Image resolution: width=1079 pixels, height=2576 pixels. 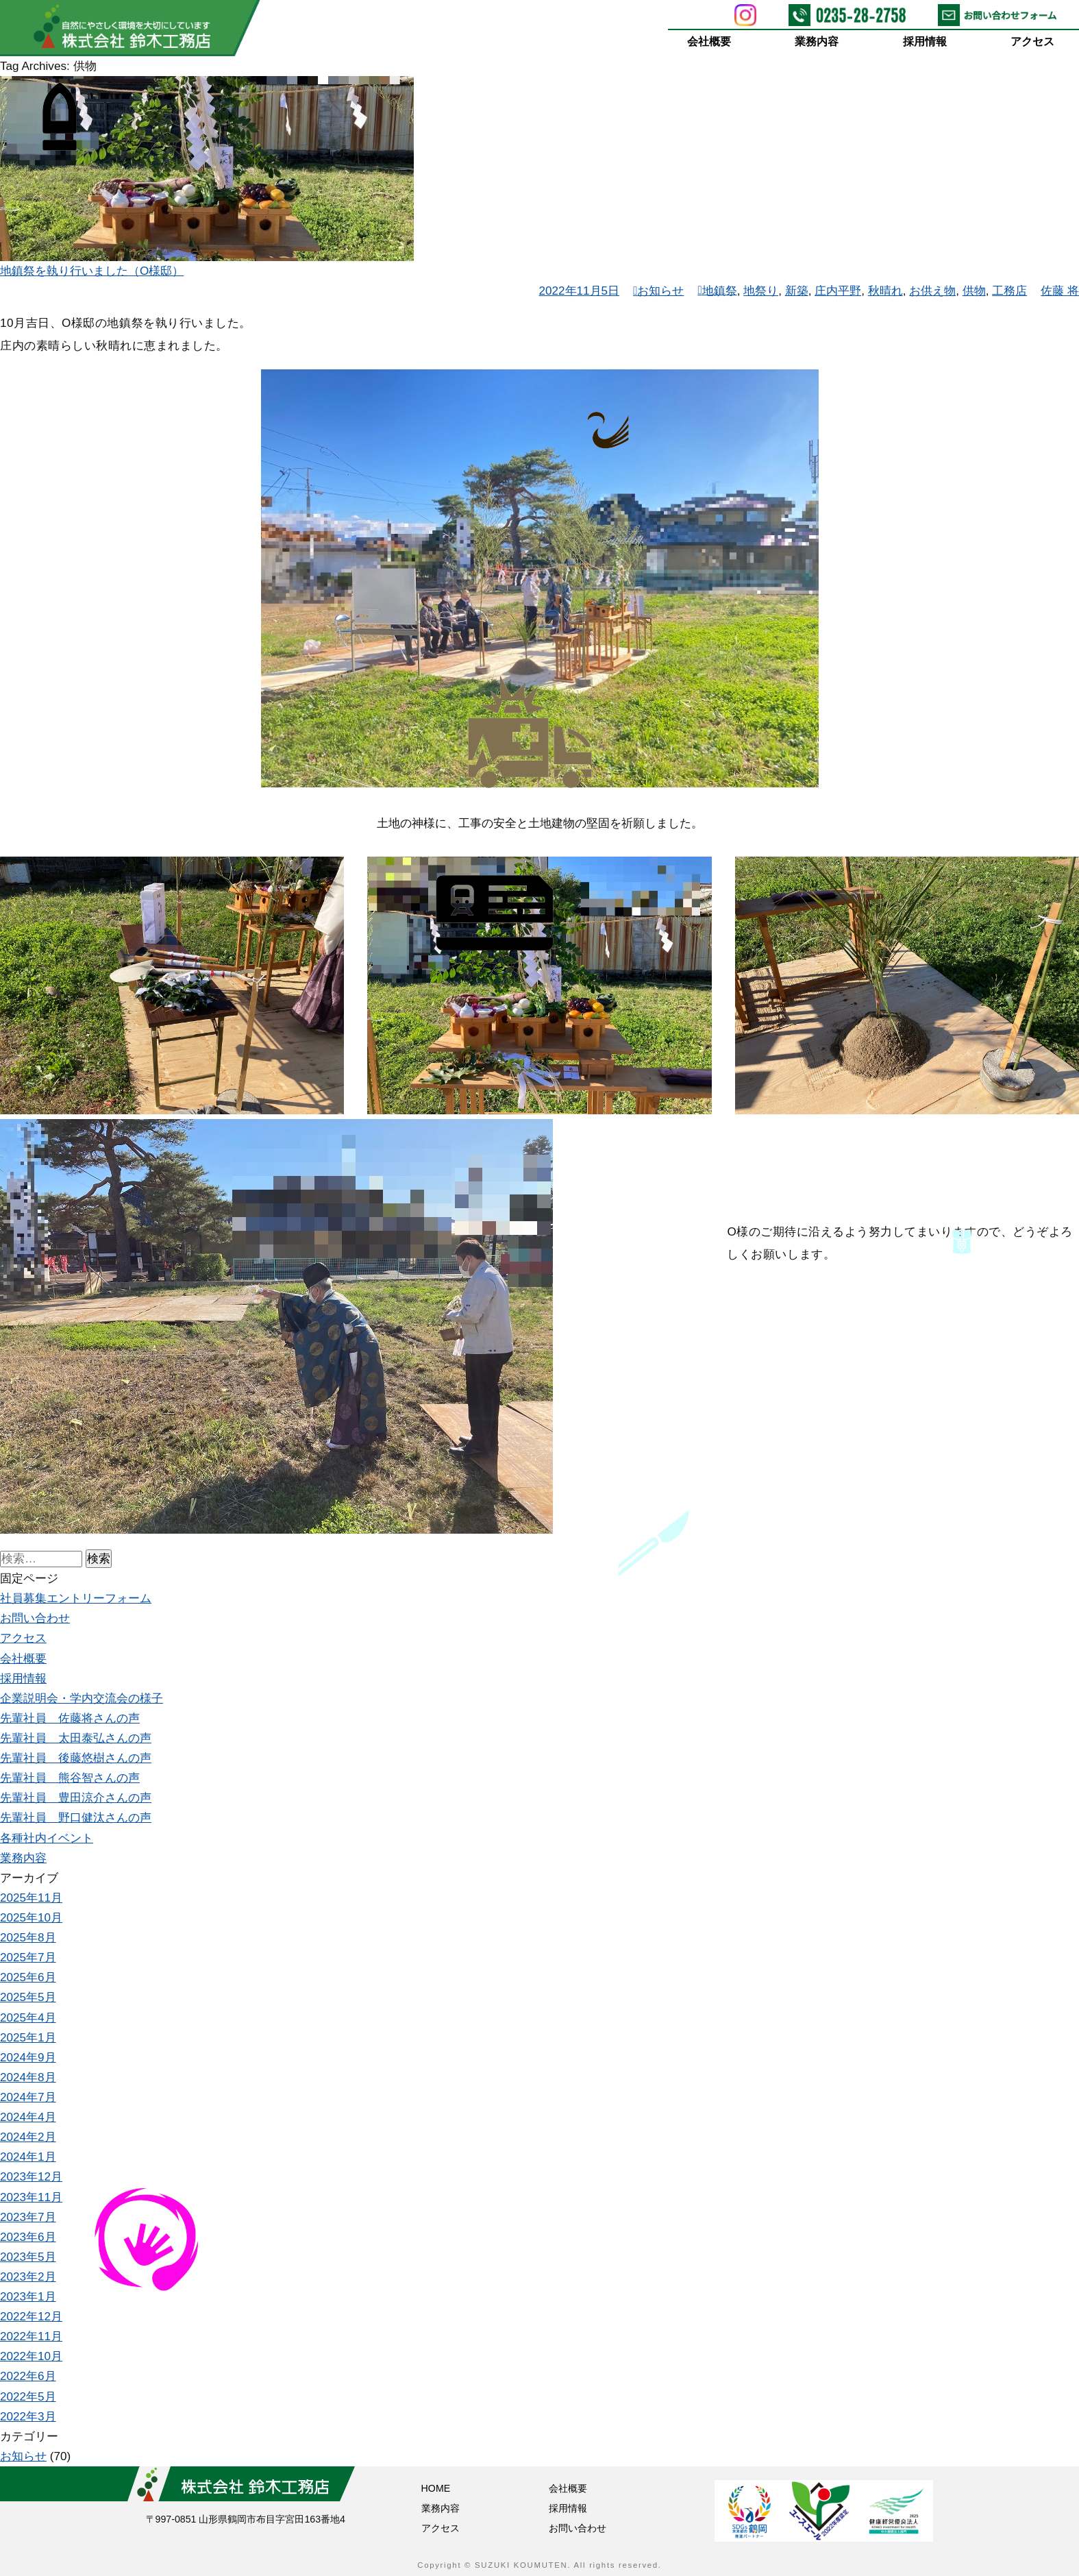 I want to click on request emergency medical services, so click(x=530, y=731).